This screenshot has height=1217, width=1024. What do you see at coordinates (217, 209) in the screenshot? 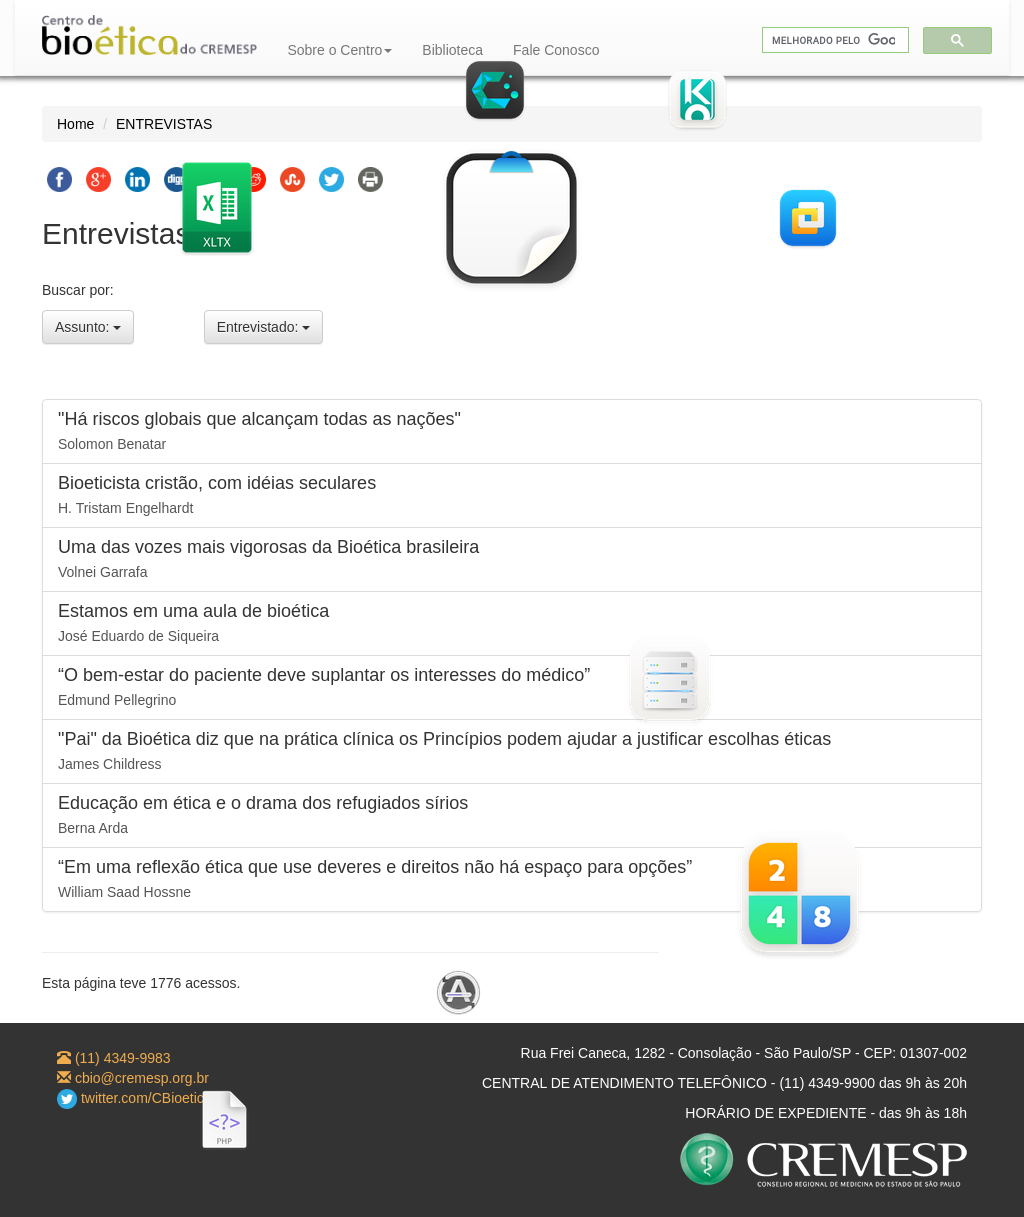
I see `excel spreadsheet template file` at bounding box center [217, 209].